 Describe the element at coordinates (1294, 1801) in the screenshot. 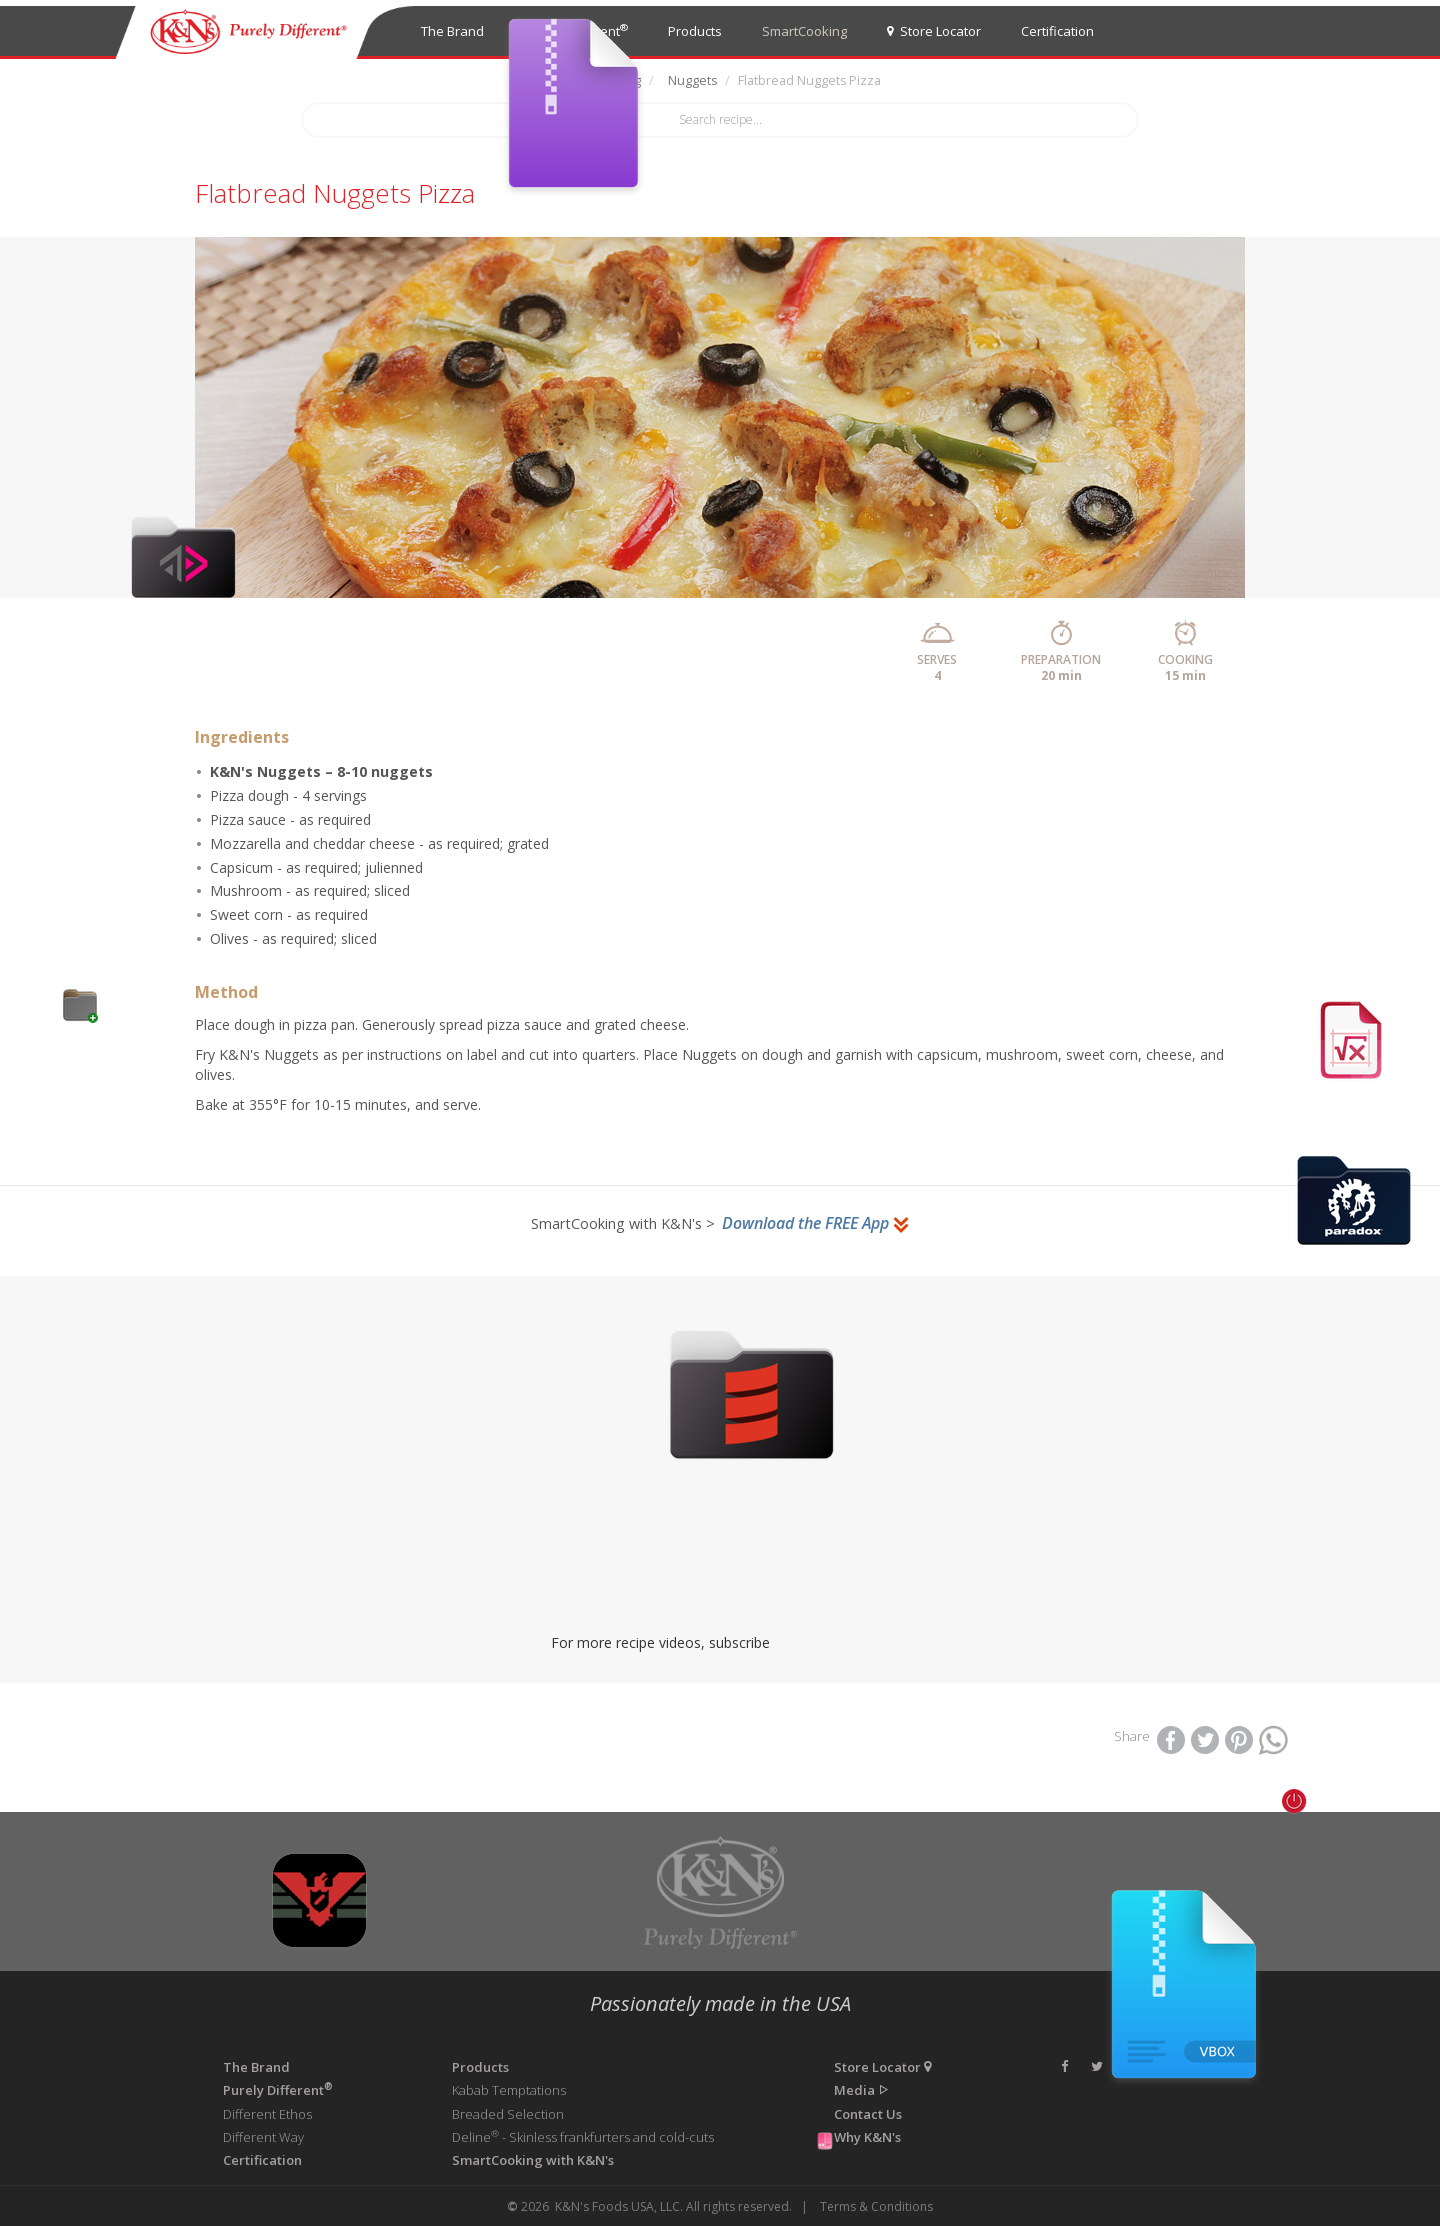

I see `shut down the system` at that location.